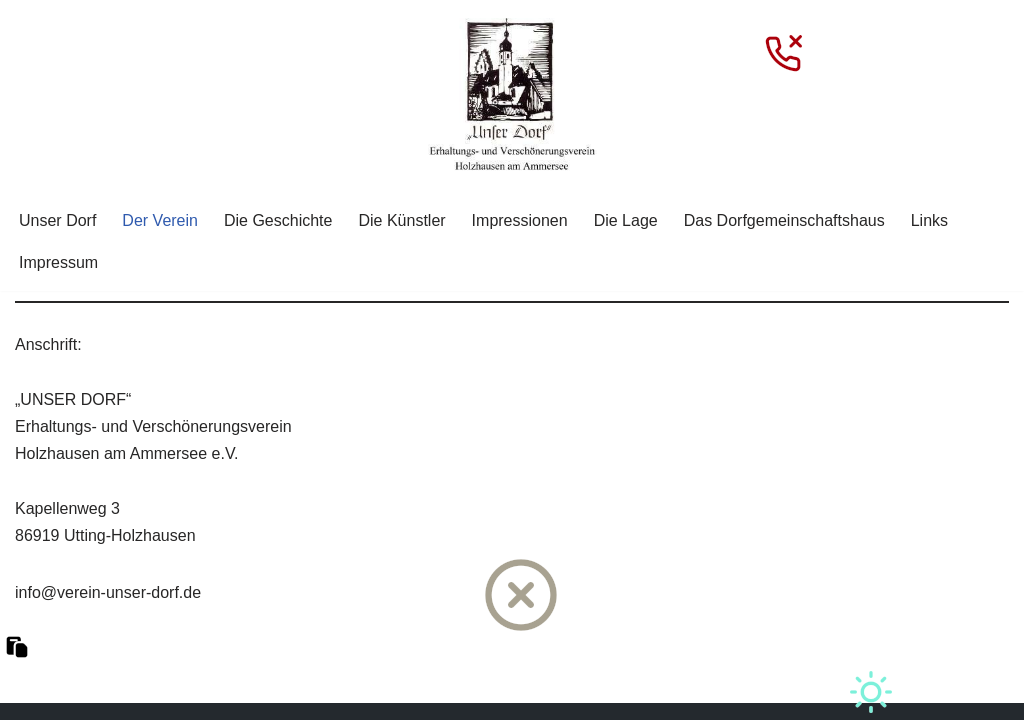 This screenshot has height=720, width=1024. Describe the element at coordinates (17, 647) in the screenshot. I see `copy content to clipboard` at that location.